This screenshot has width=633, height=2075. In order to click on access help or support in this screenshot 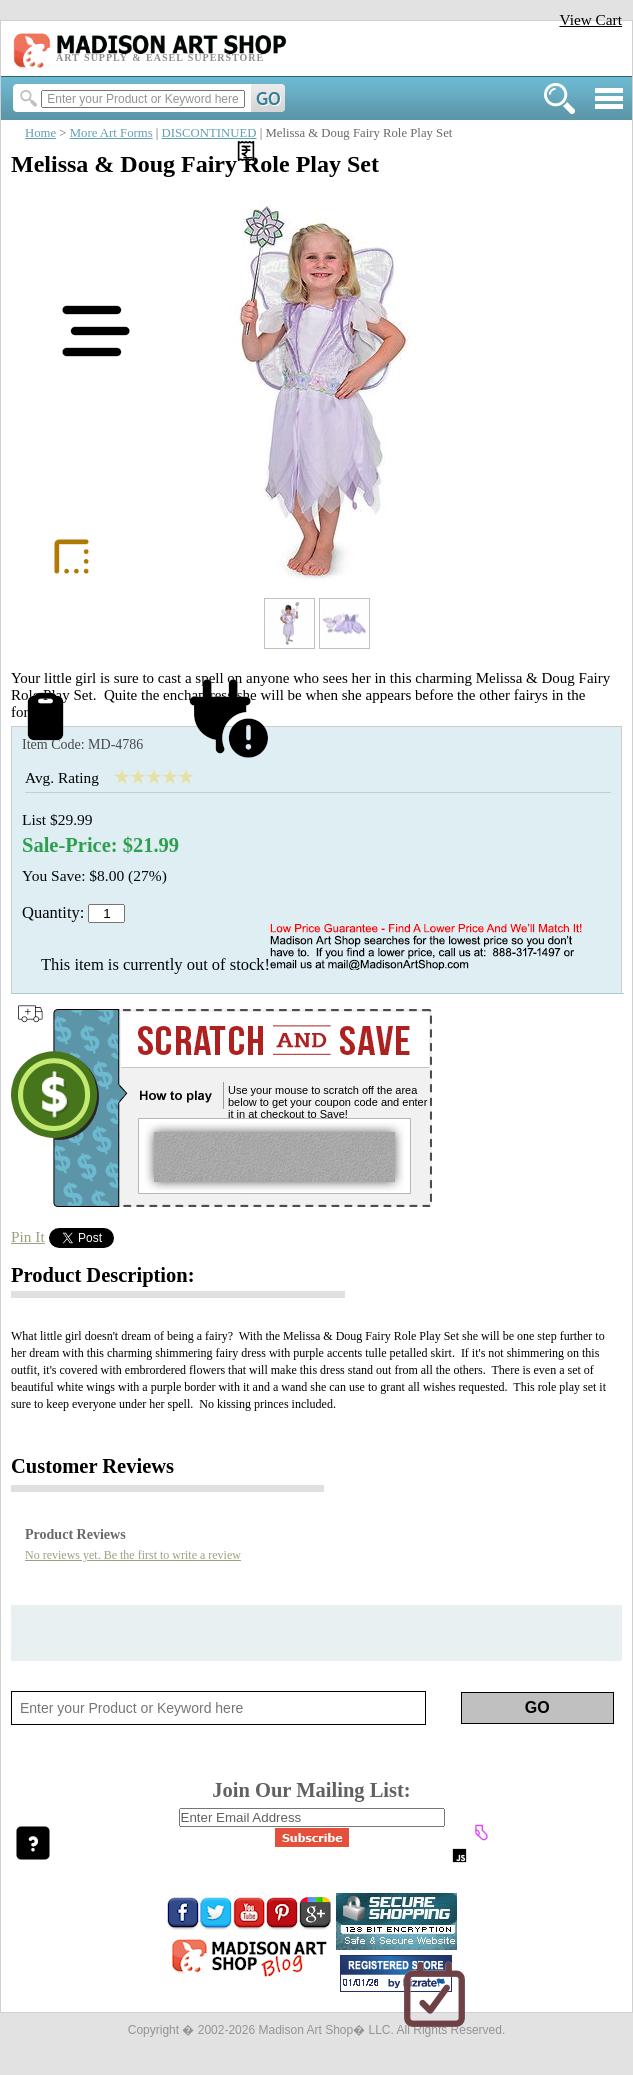, I will do `click(33, 1843)`.